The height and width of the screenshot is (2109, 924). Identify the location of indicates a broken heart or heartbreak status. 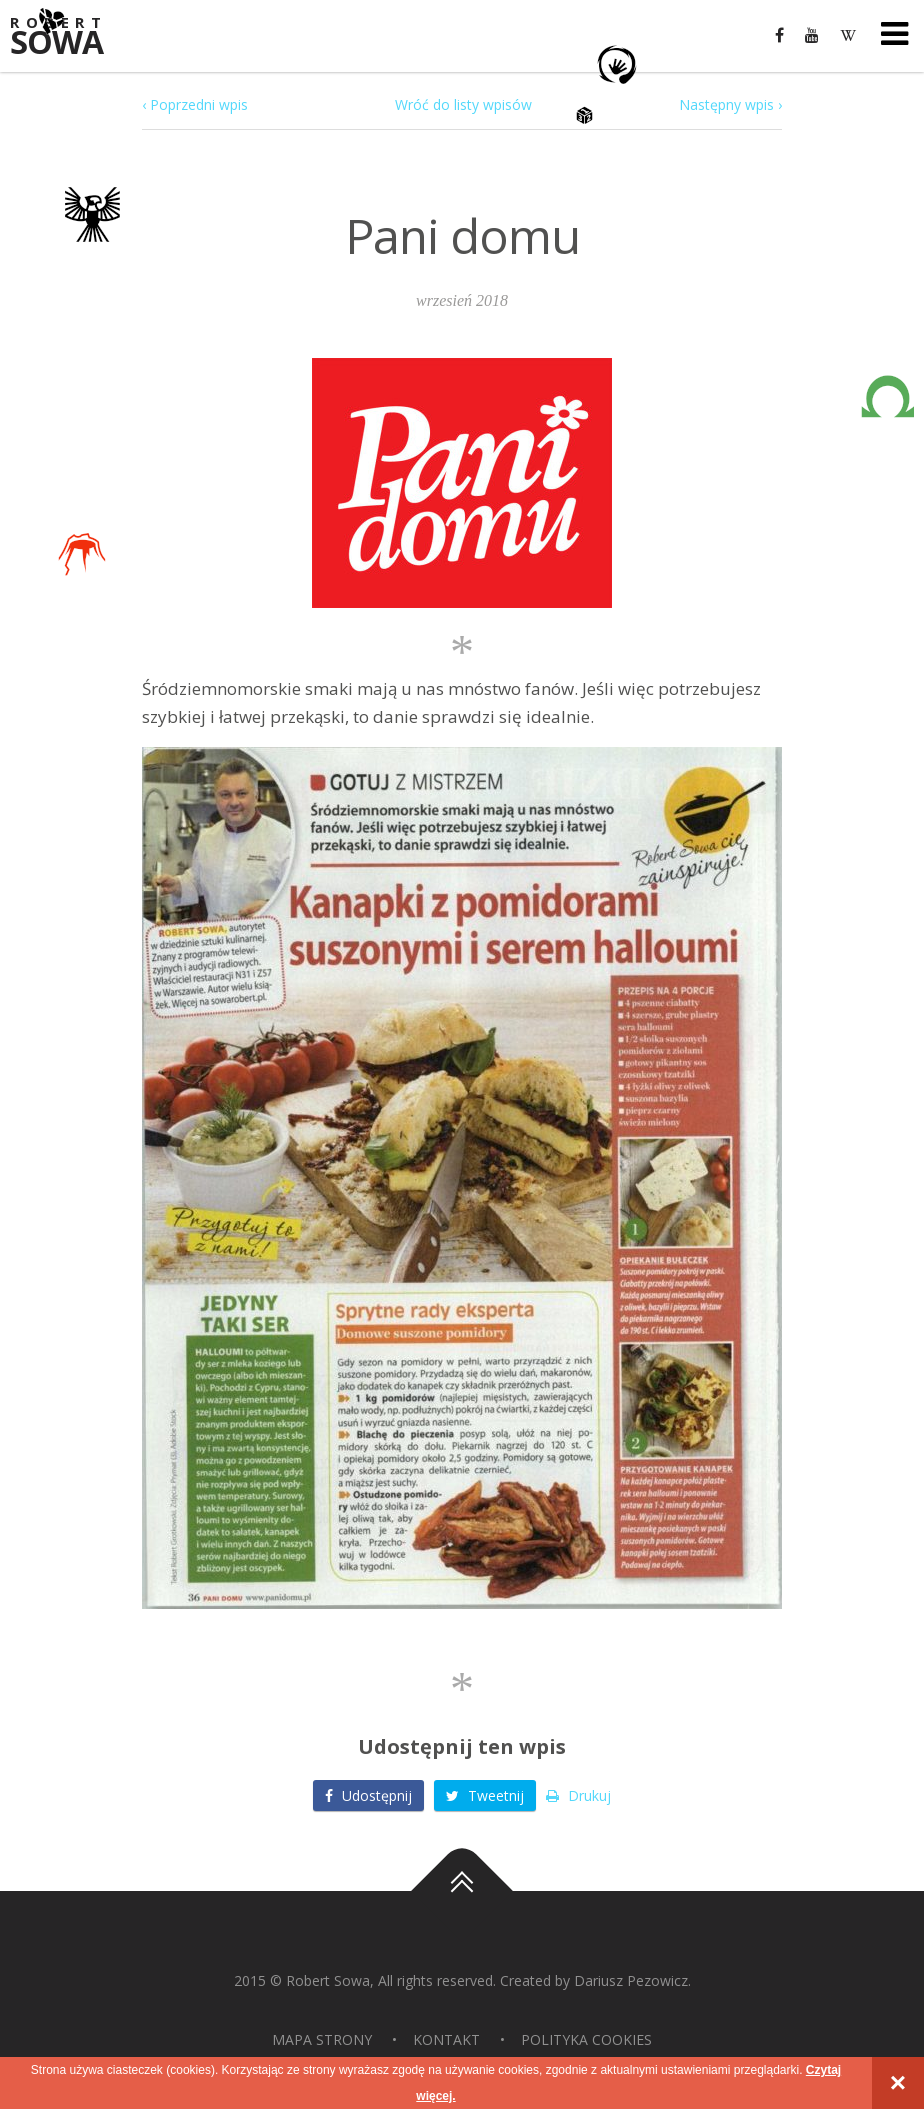
(51, 21).